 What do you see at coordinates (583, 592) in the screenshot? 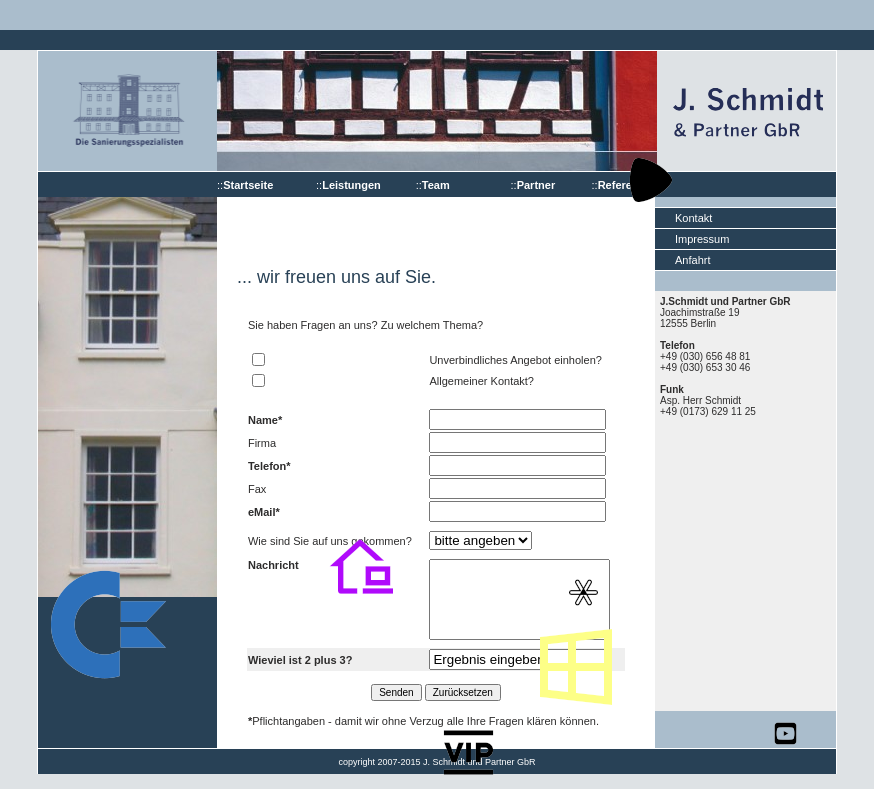
I see `open google authenticator app` at bounding box center [583, 592].